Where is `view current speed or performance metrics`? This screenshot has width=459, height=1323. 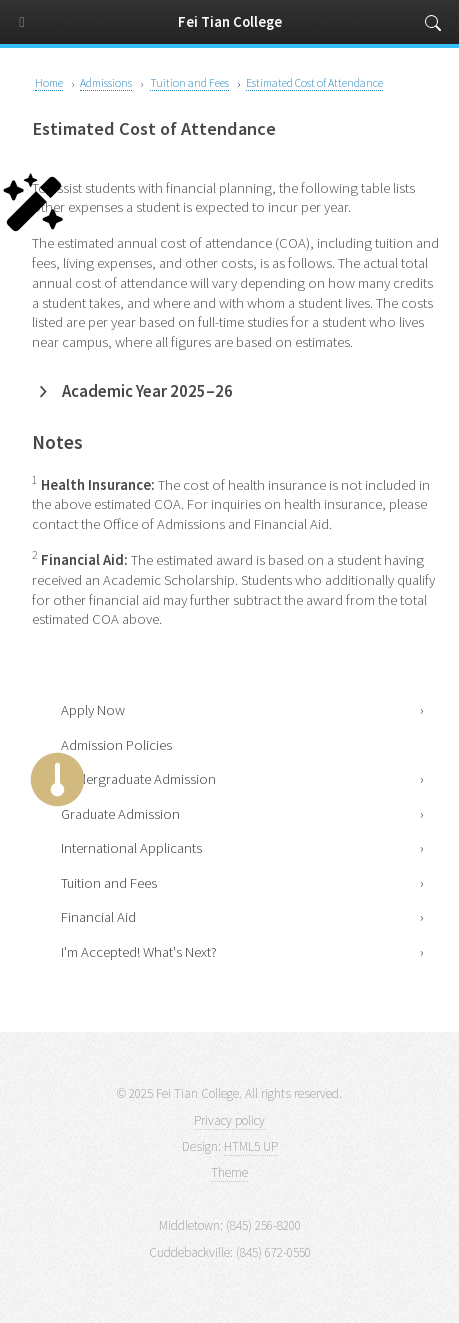
view current speed or performance metrics is located at coordinates (57, 779).